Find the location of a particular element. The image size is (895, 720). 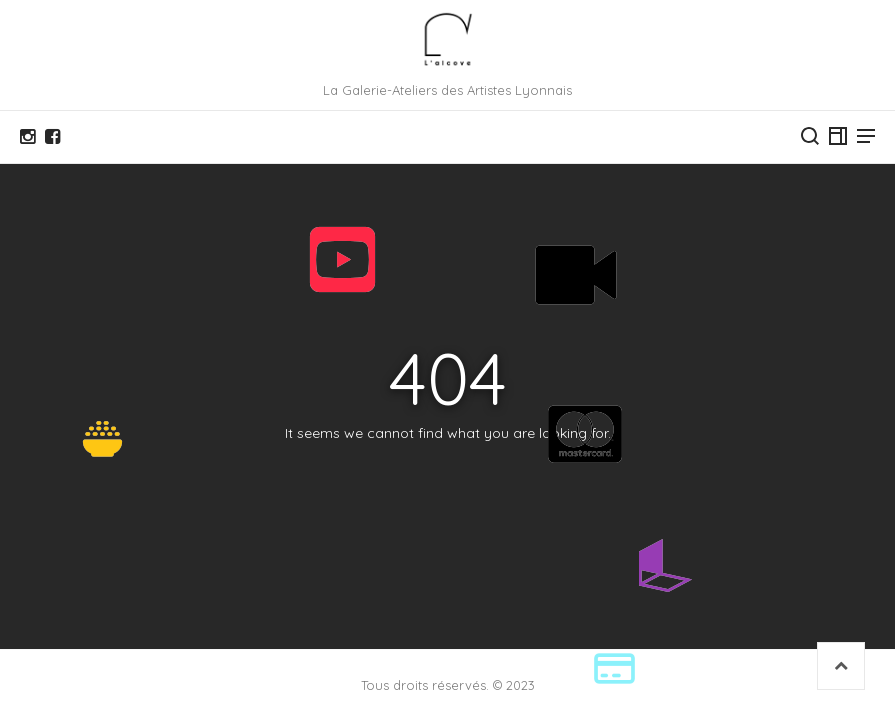

start video recording is located at coordinates (576, 275).